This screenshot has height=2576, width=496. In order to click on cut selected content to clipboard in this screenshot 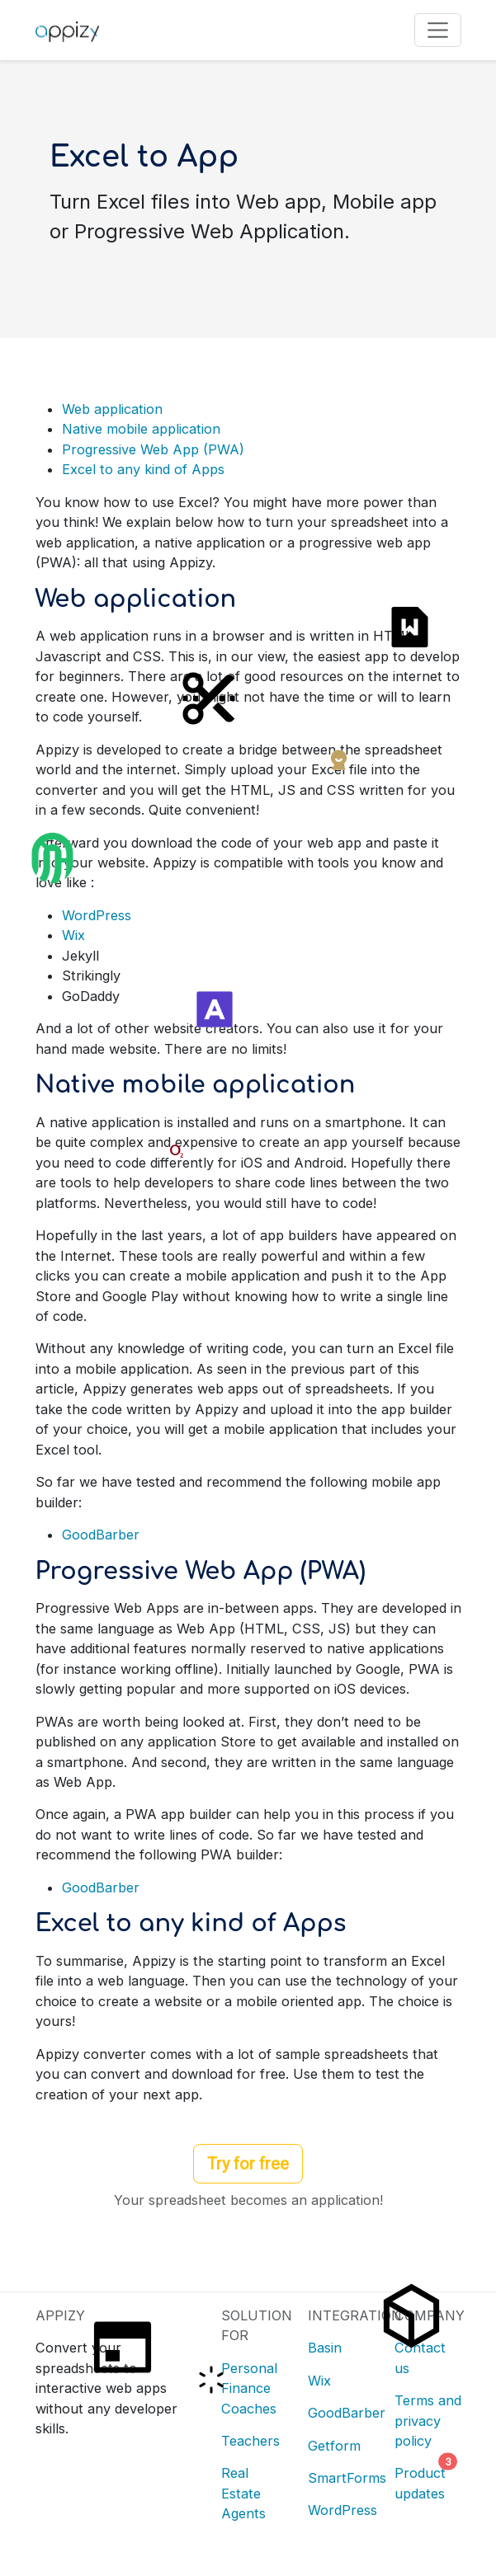, I will do `click(209, 698)`.